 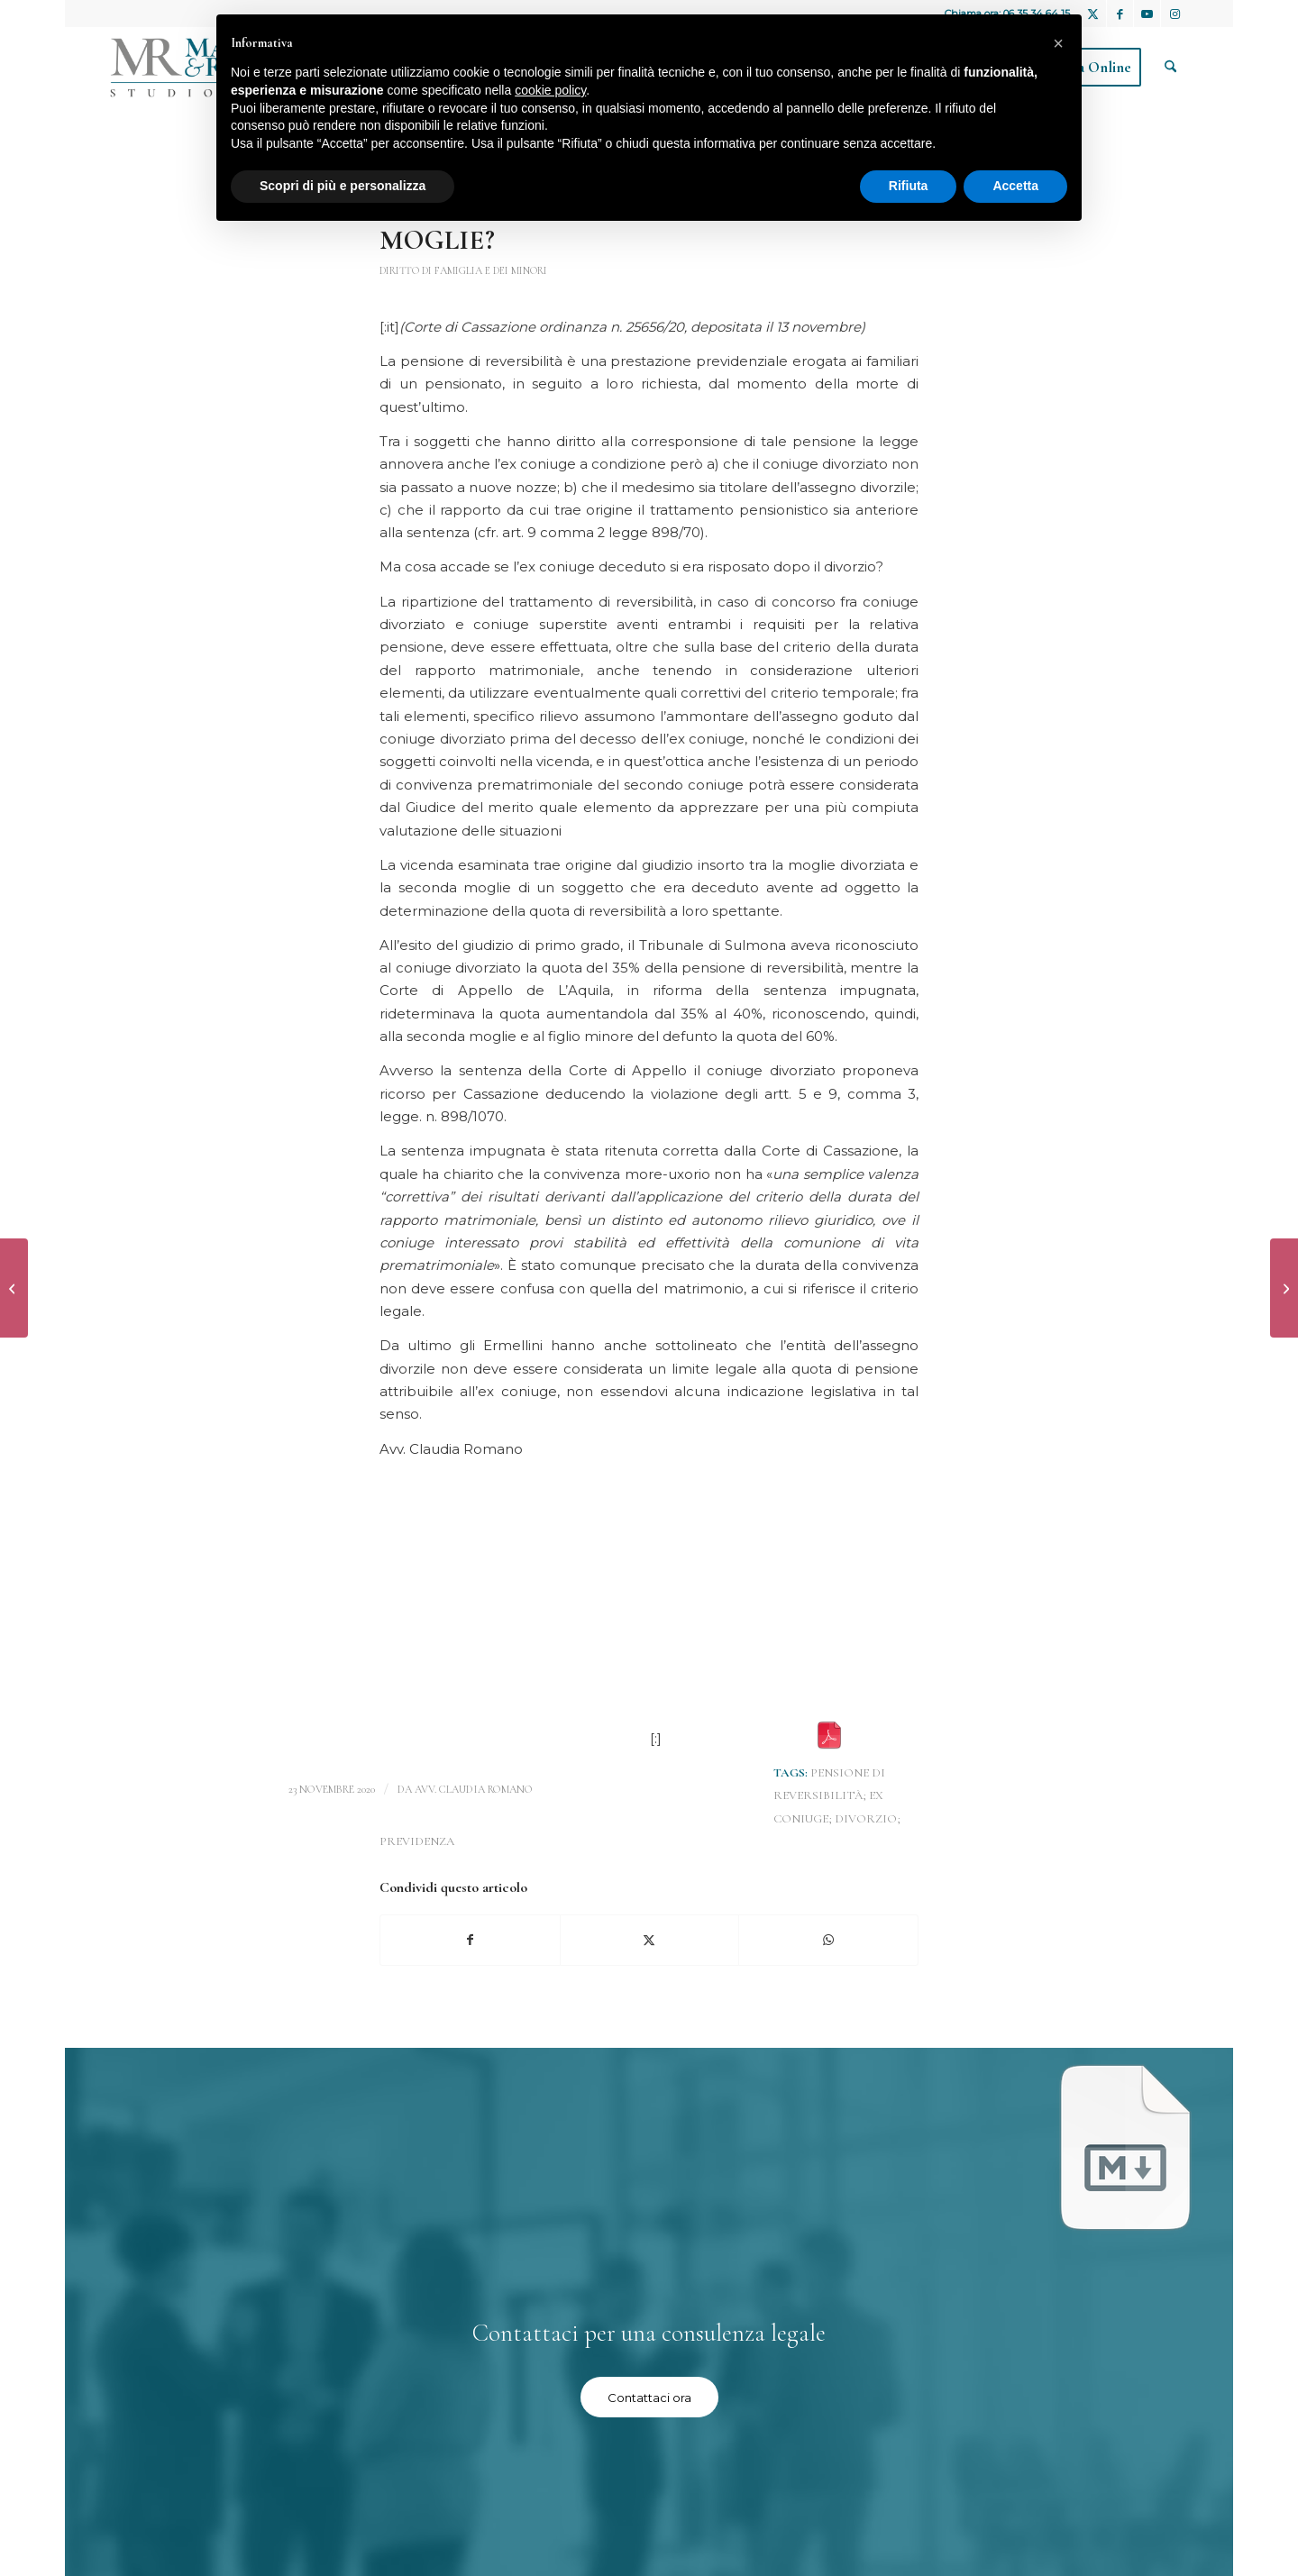 What do you see at coordinates (829, 1735) in the screenshot?
I see `open a PDF document` at bounding box center [829, 1735].